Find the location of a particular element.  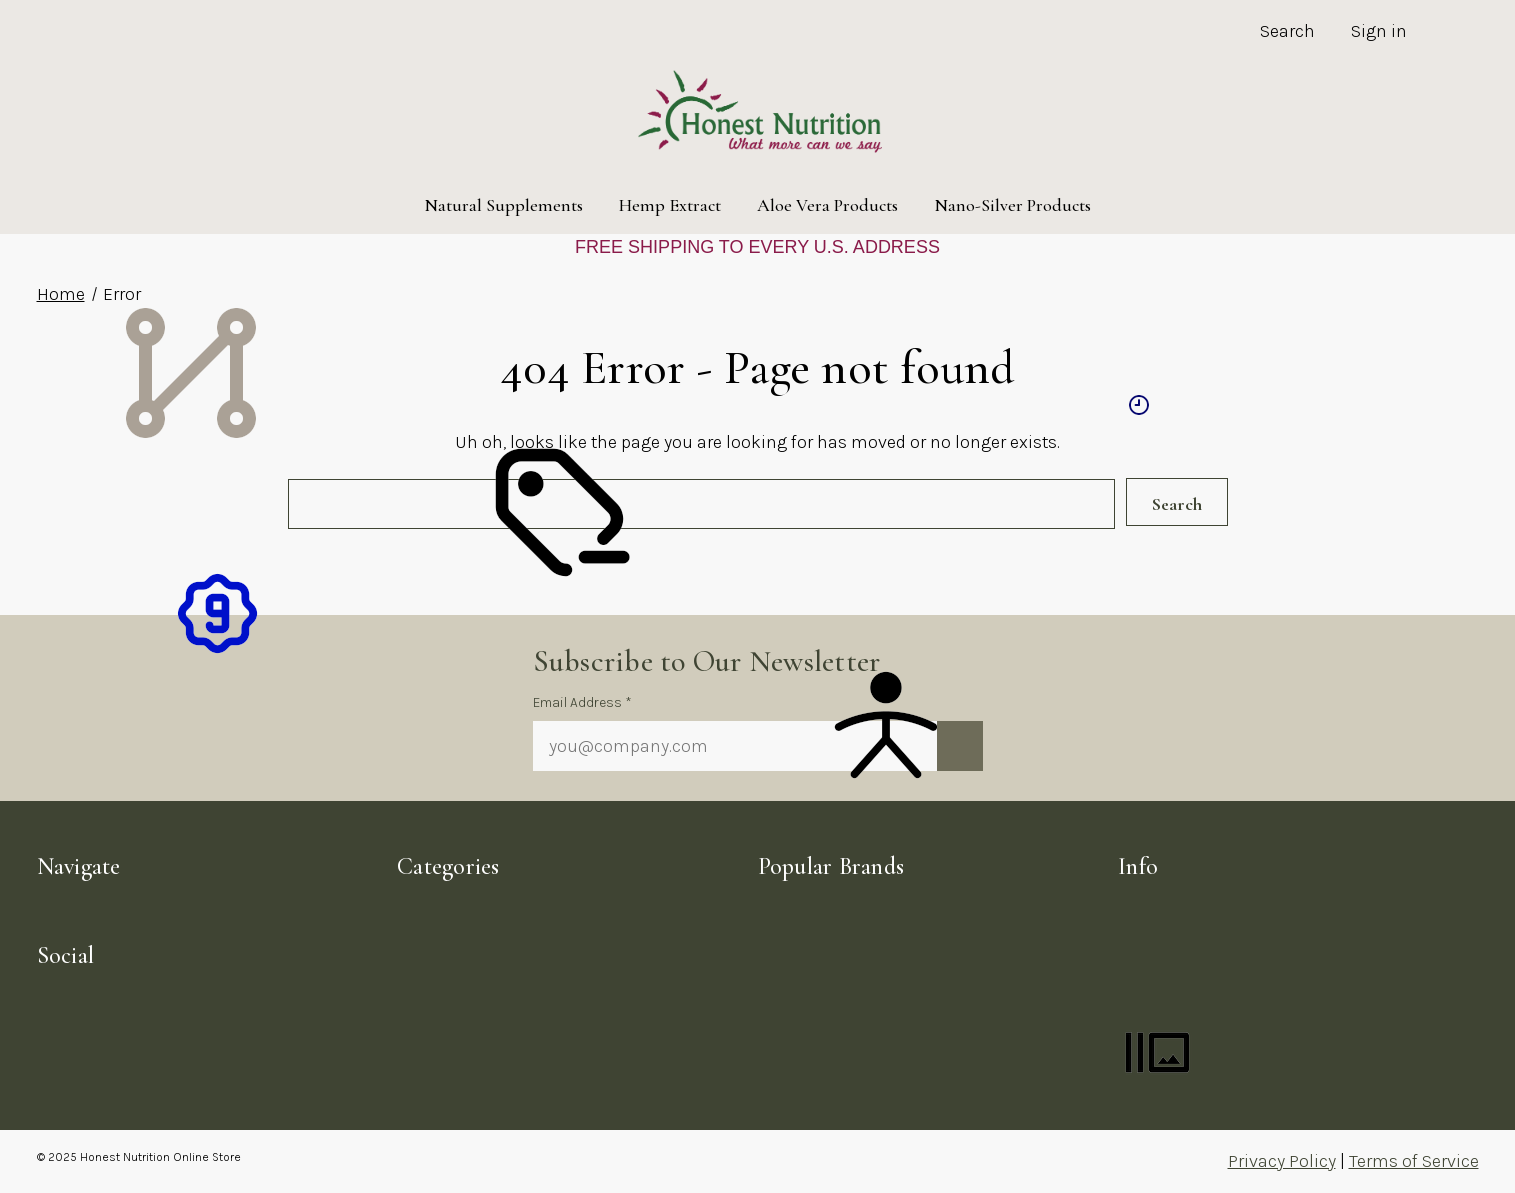

enable burst mode for rapid photo capture is located at coordinates (1157, 1052).